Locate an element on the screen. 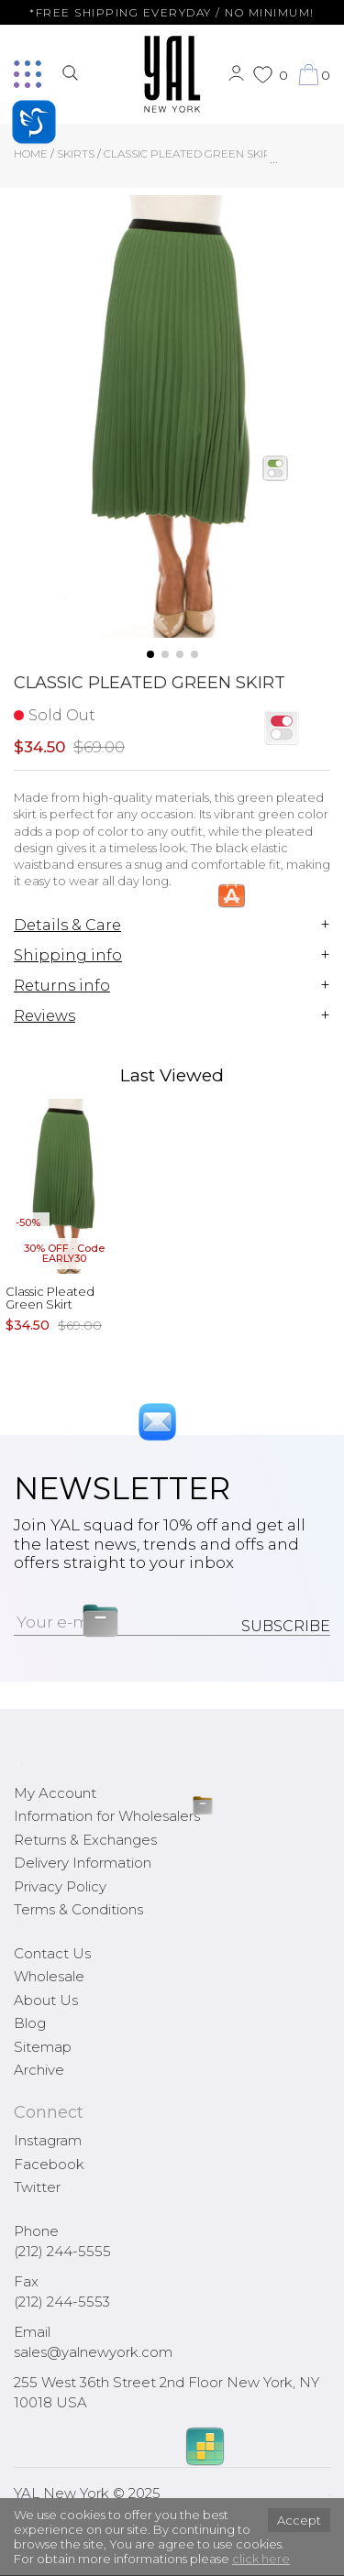  open system tweaks or settings customization is located at coordinates (275, 468).